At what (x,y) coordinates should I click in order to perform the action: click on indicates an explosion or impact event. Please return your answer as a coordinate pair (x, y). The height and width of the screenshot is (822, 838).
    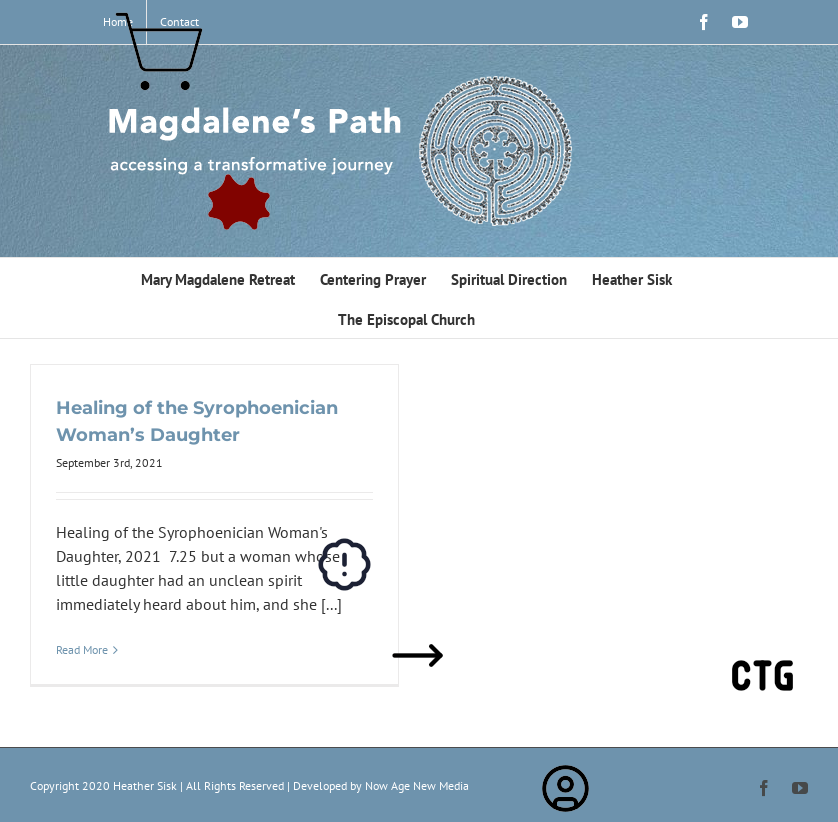
    Looking at the image, I should click on (239, 202).